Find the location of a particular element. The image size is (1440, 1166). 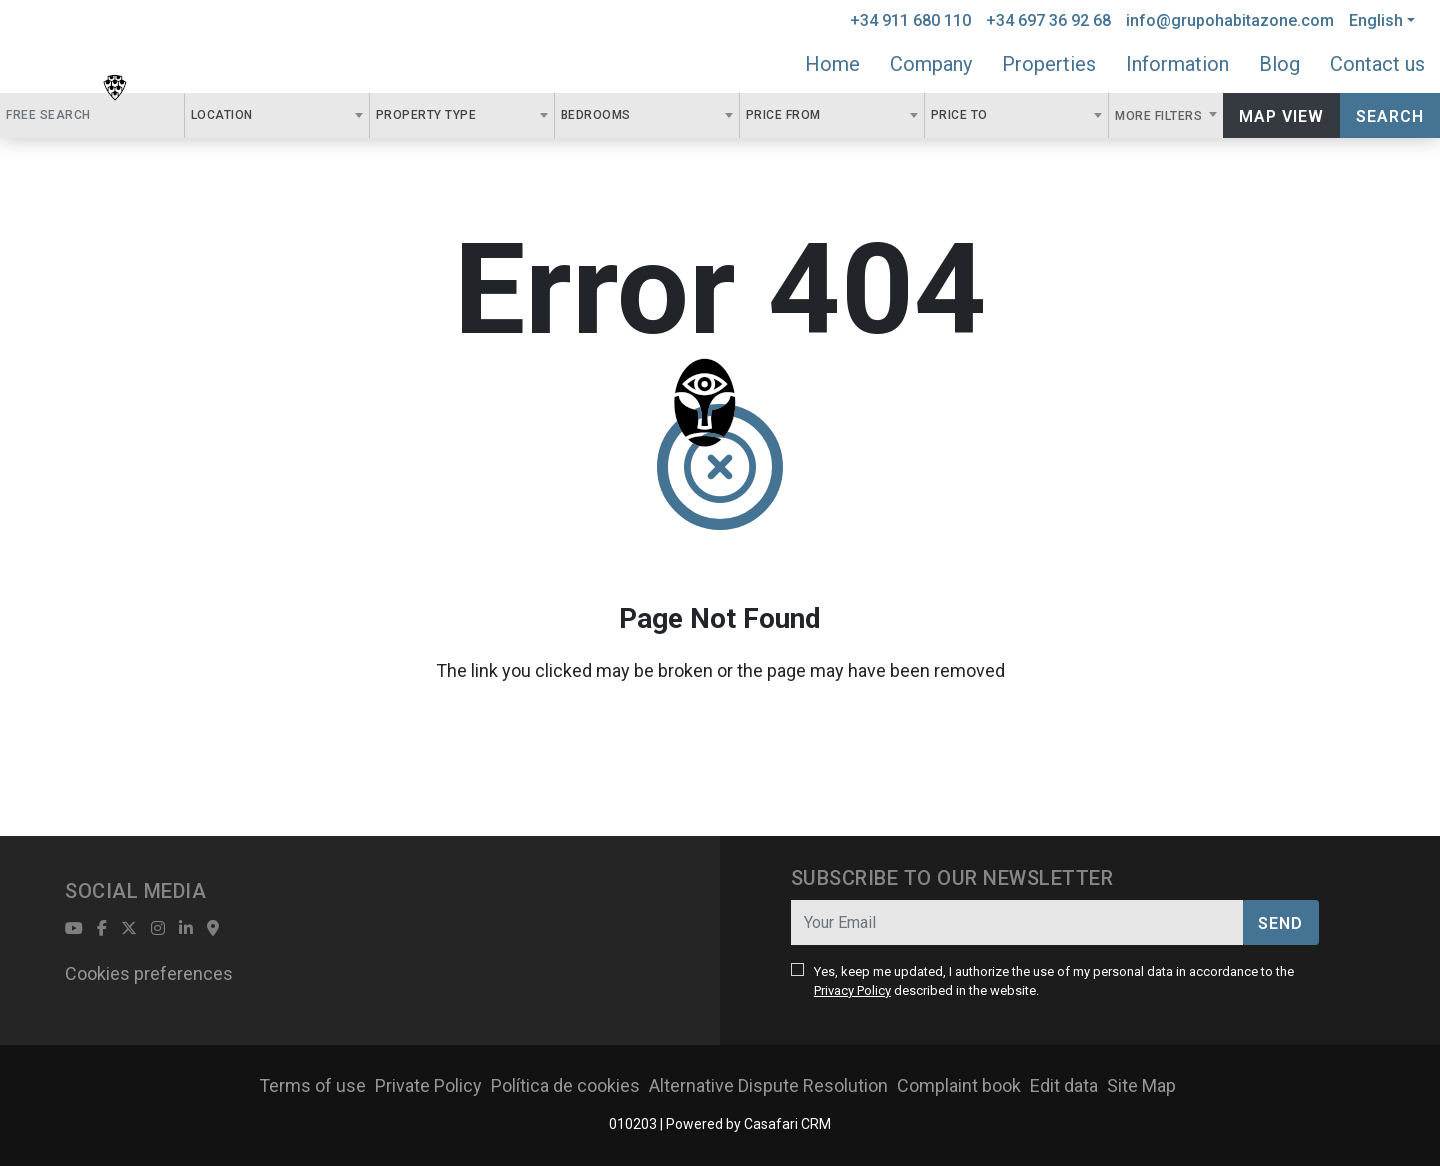

activate energy shield or defensive ability is located at coordinates (115, 88).